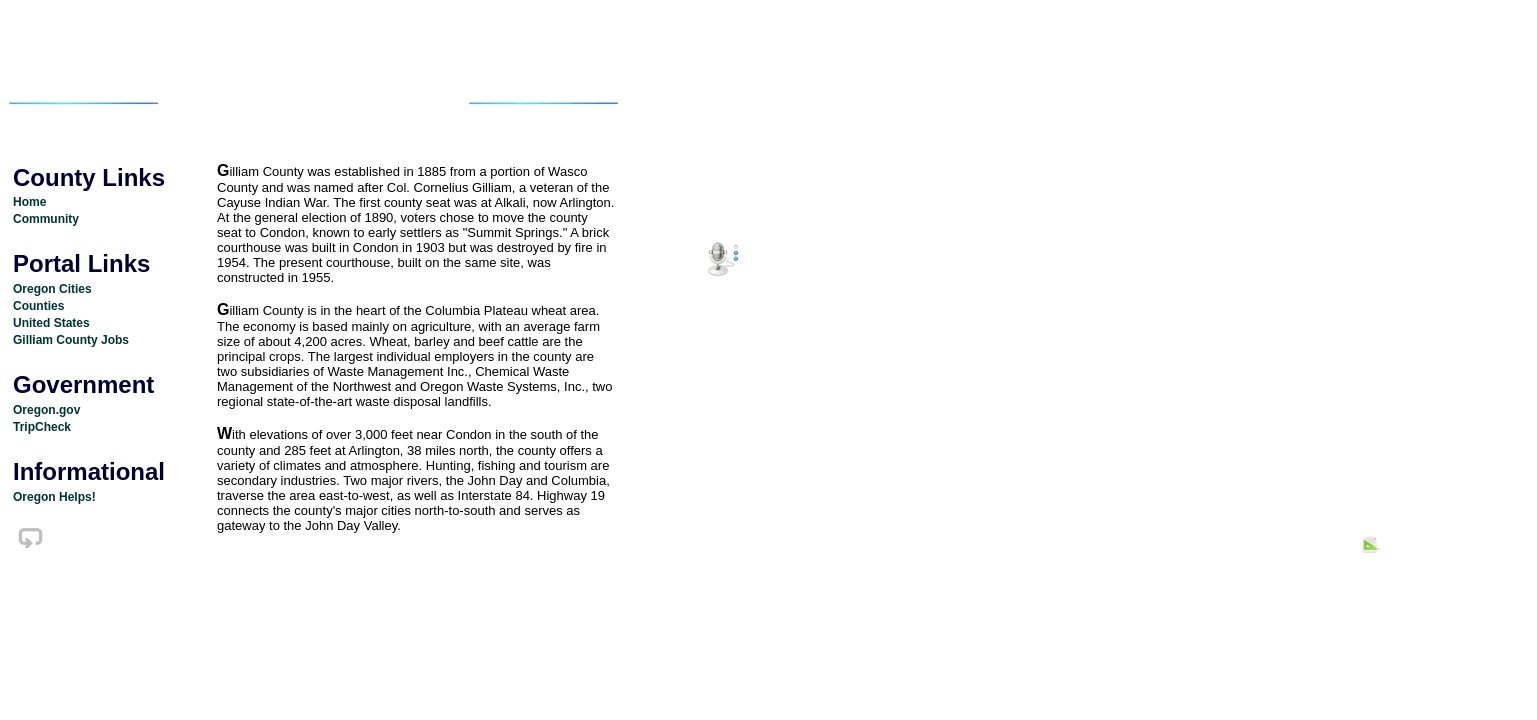 The height and width of the screenshot is (720, 1537). What do you see at coordinates (1371, 544) in the screenshot?
I see `configure page layout settings` at bounding box center [1371, 544].